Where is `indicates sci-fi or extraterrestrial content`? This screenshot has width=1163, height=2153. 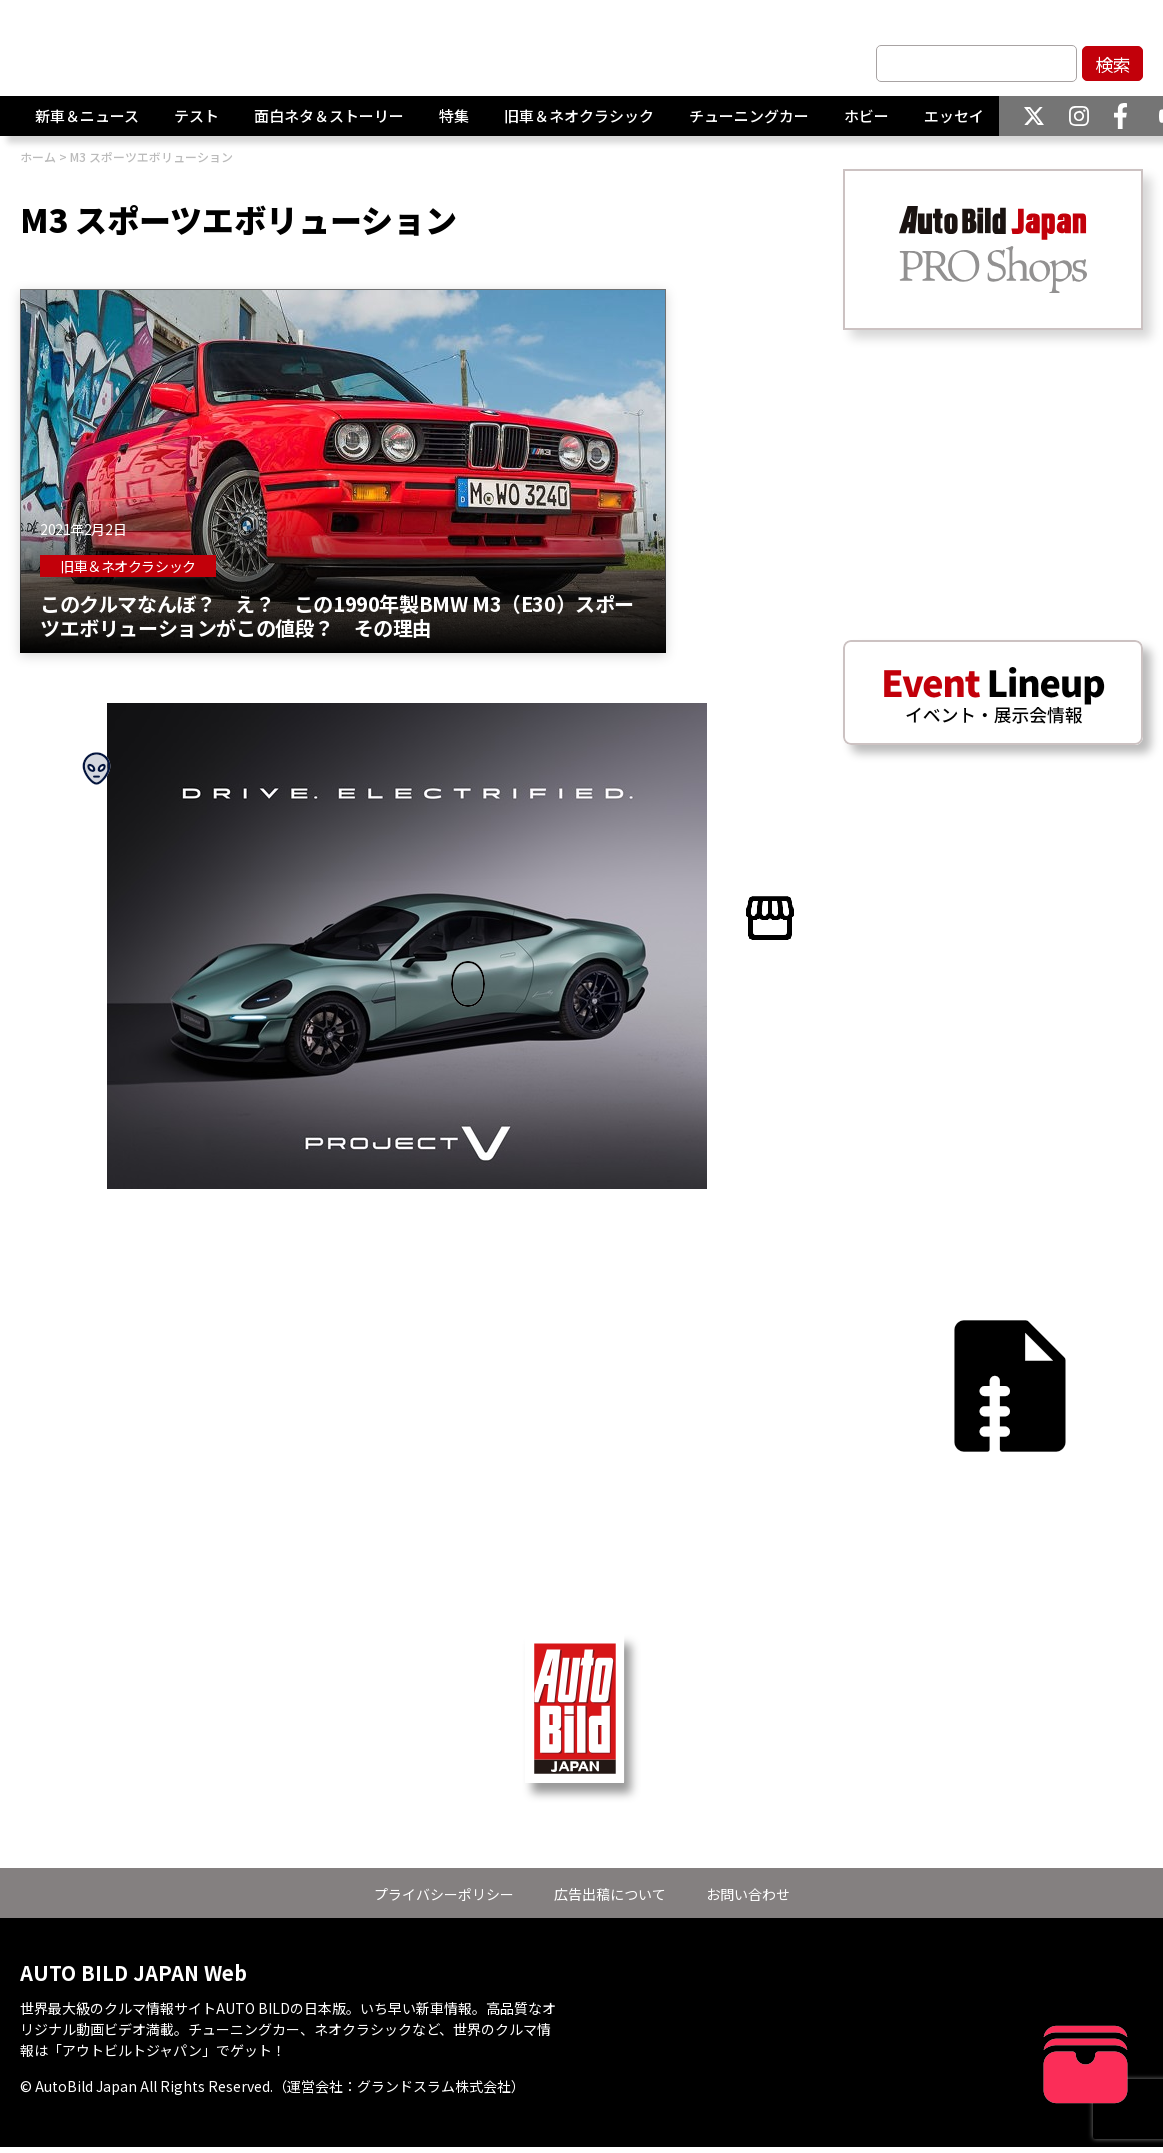 indicates sci-fi or extraterrestrial content is located at coordinates (96, 768).